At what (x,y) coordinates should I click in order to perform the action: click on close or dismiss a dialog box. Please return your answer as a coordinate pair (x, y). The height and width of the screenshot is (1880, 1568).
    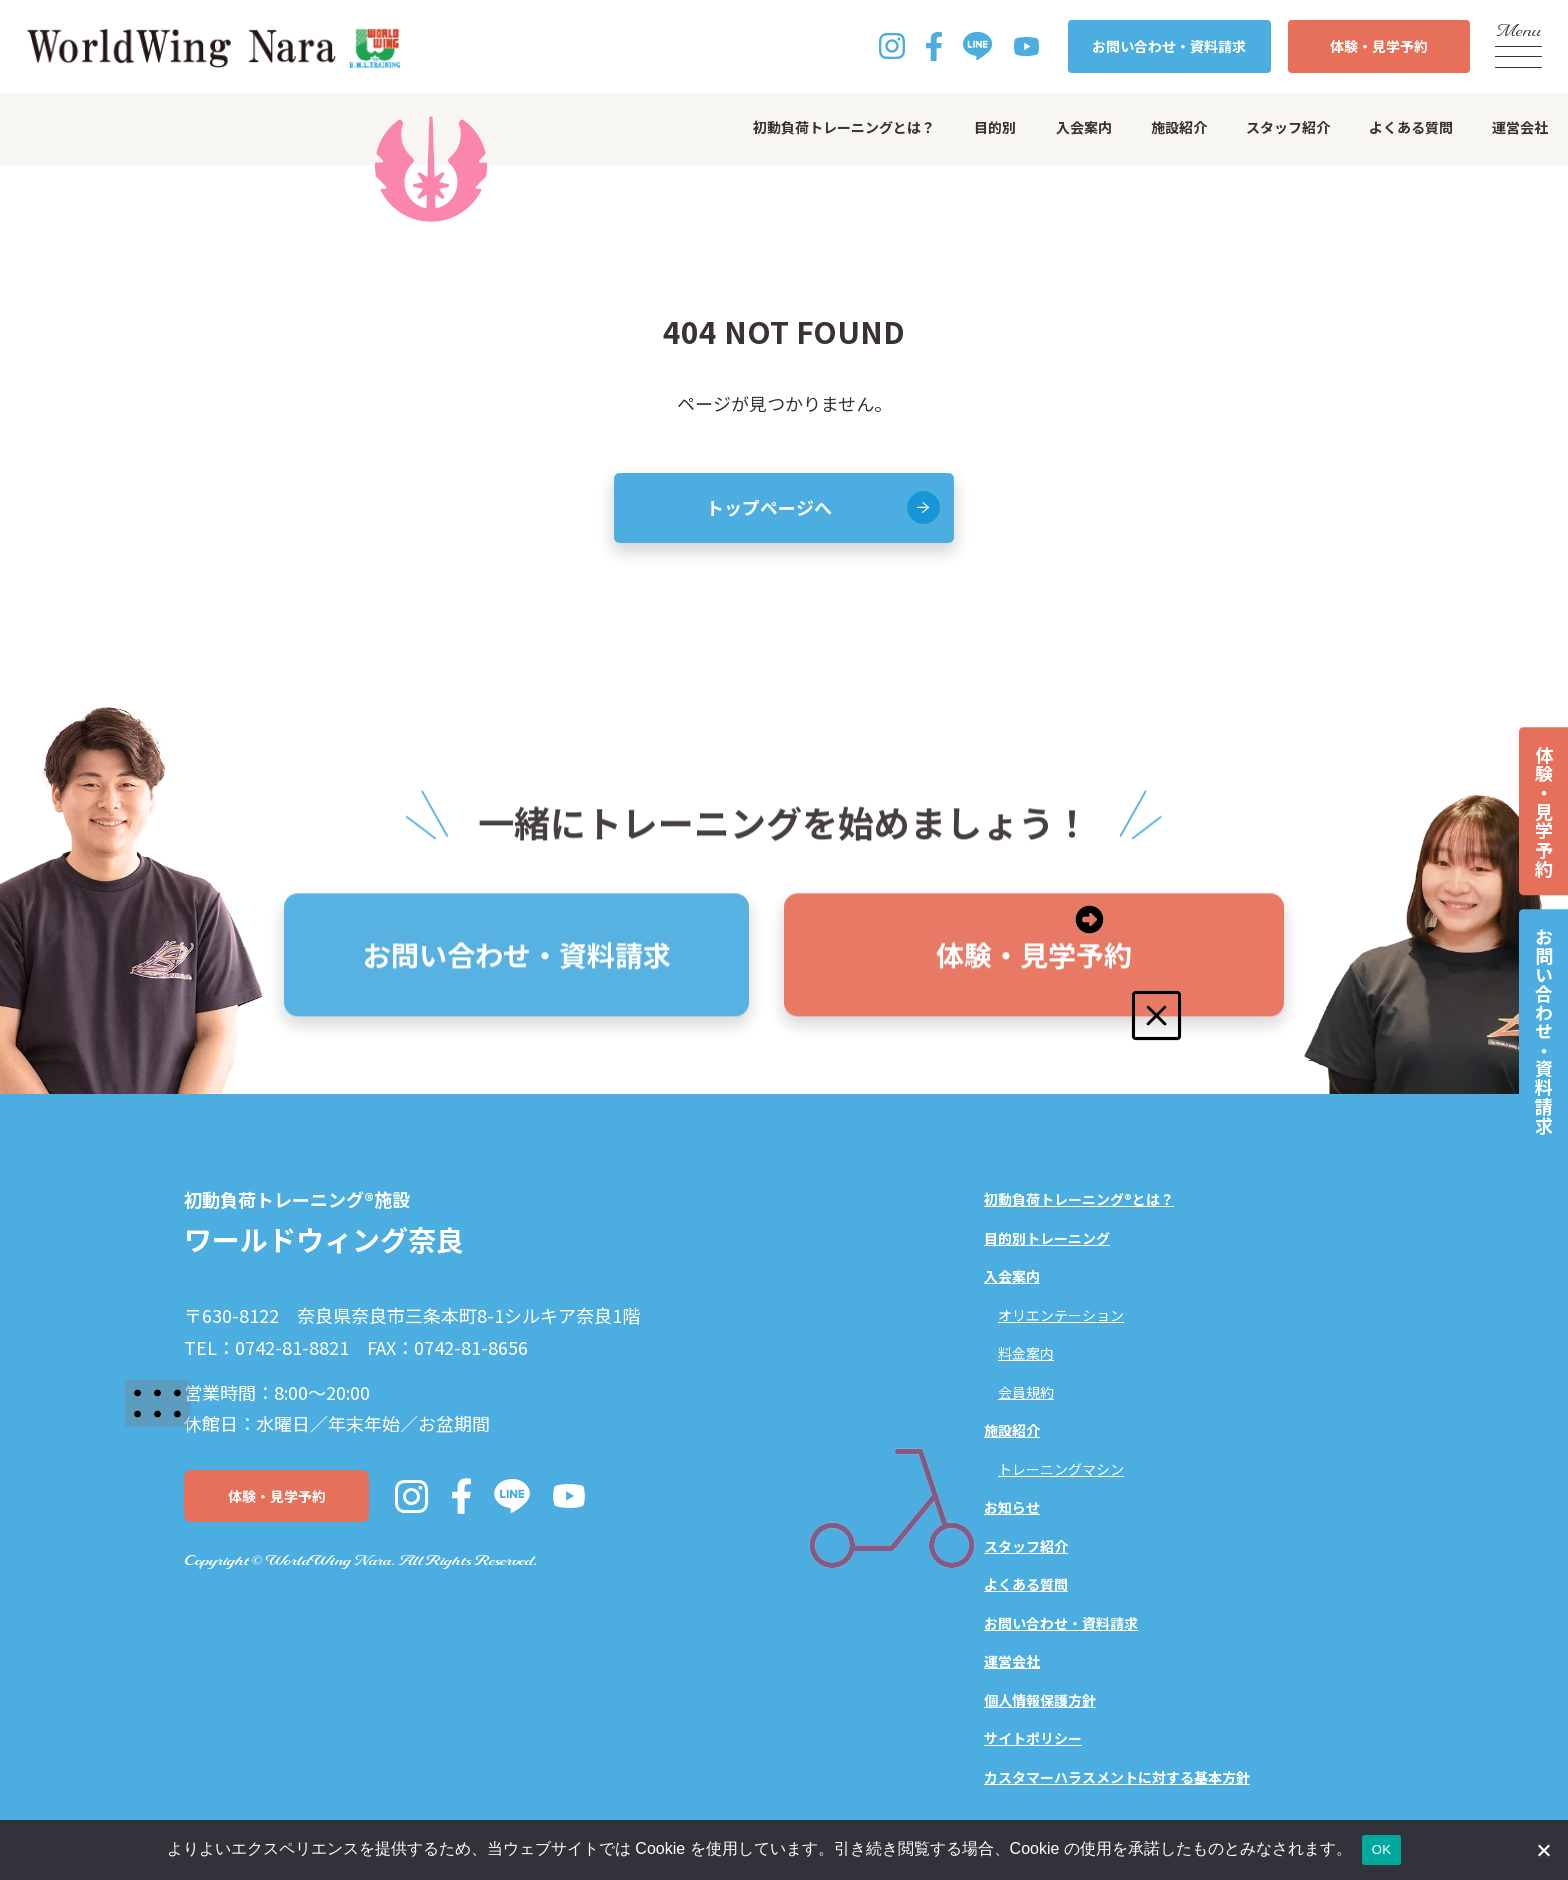
    Looking at the image, I should click on (1156, 1015).